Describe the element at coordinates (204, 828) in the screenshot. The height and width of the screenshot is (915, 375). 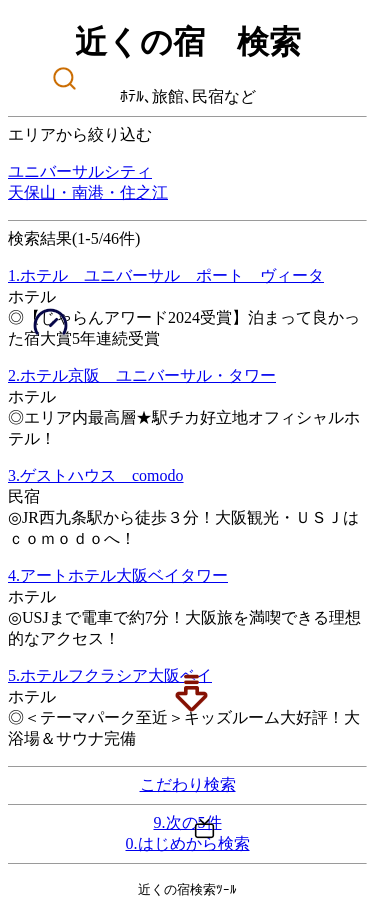
I see `access tv or video streaming content` at that location.